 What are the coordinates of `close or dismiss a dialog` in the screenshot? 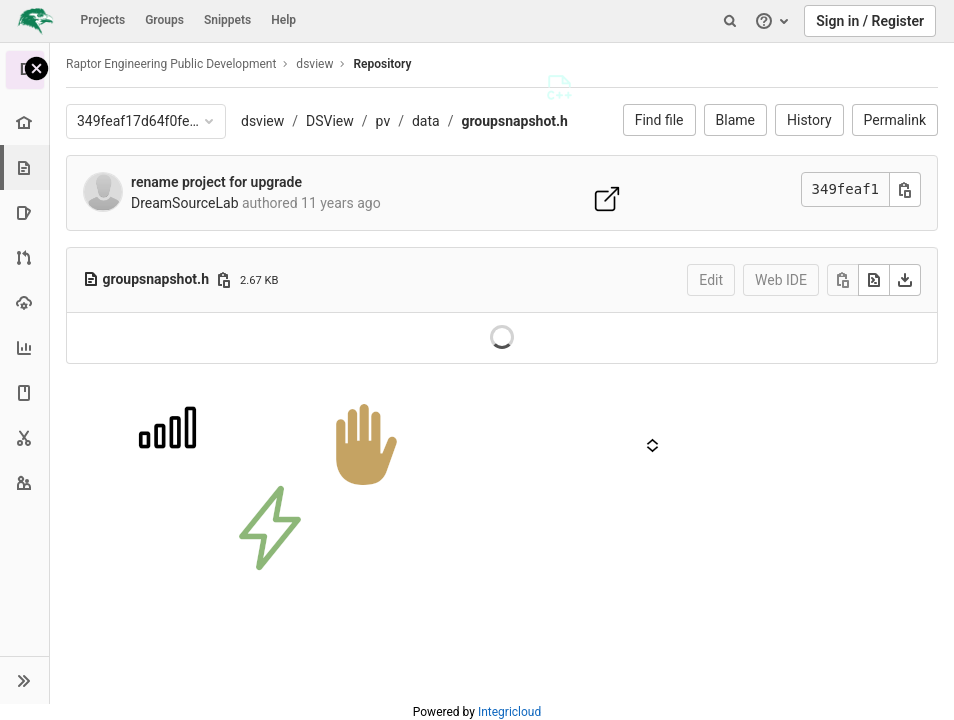 It's located at (36, 68).